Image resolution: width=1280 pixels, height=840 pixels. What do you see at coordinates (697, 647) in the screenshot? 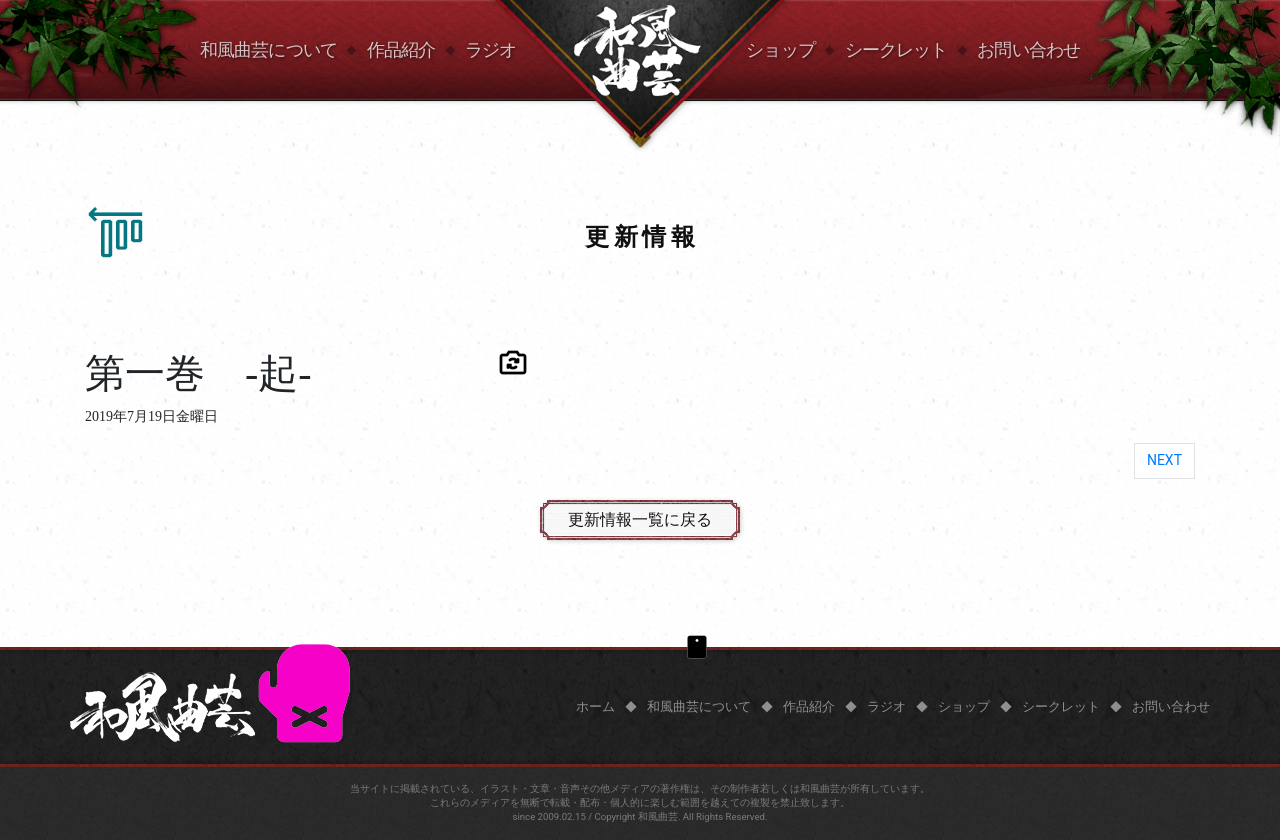
I see `access tablet camera settings` at bounding box center [697, 647].